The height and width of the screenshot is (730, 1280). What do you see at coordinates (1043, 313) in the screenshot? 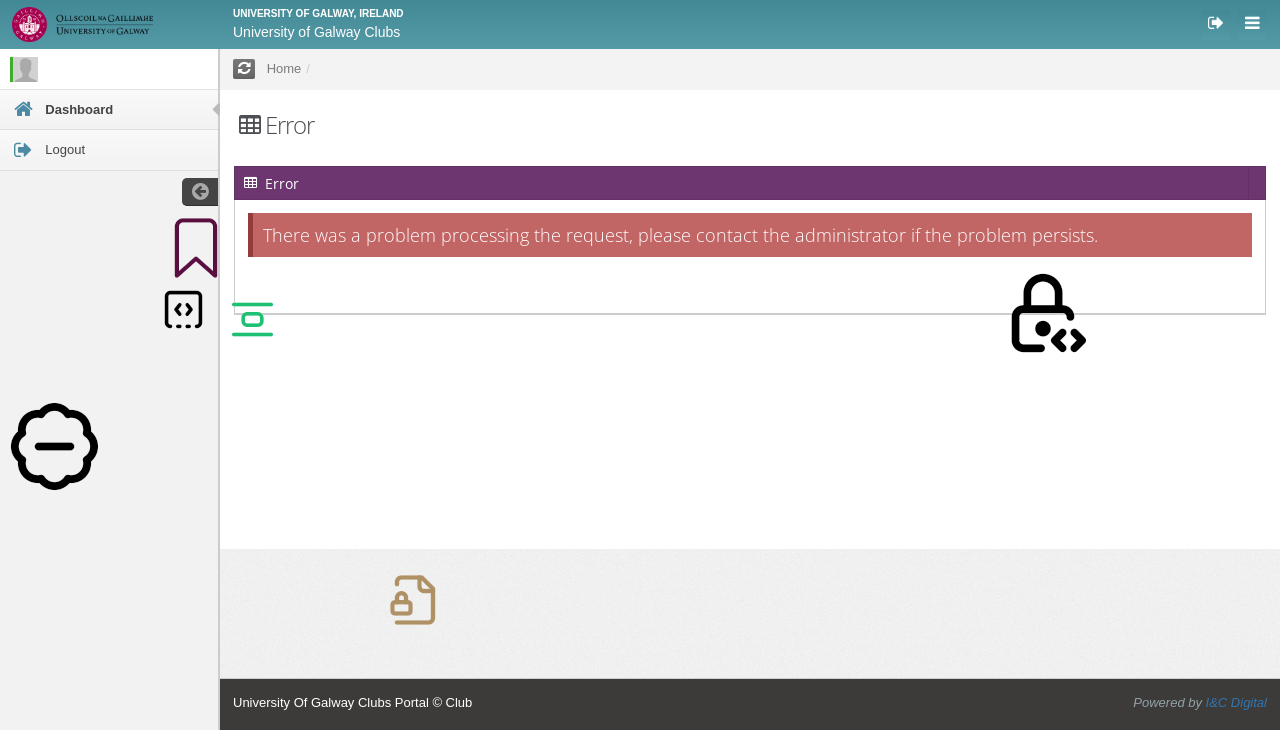
I see `access code-protected security settings` at bounding box center [1043, 313].